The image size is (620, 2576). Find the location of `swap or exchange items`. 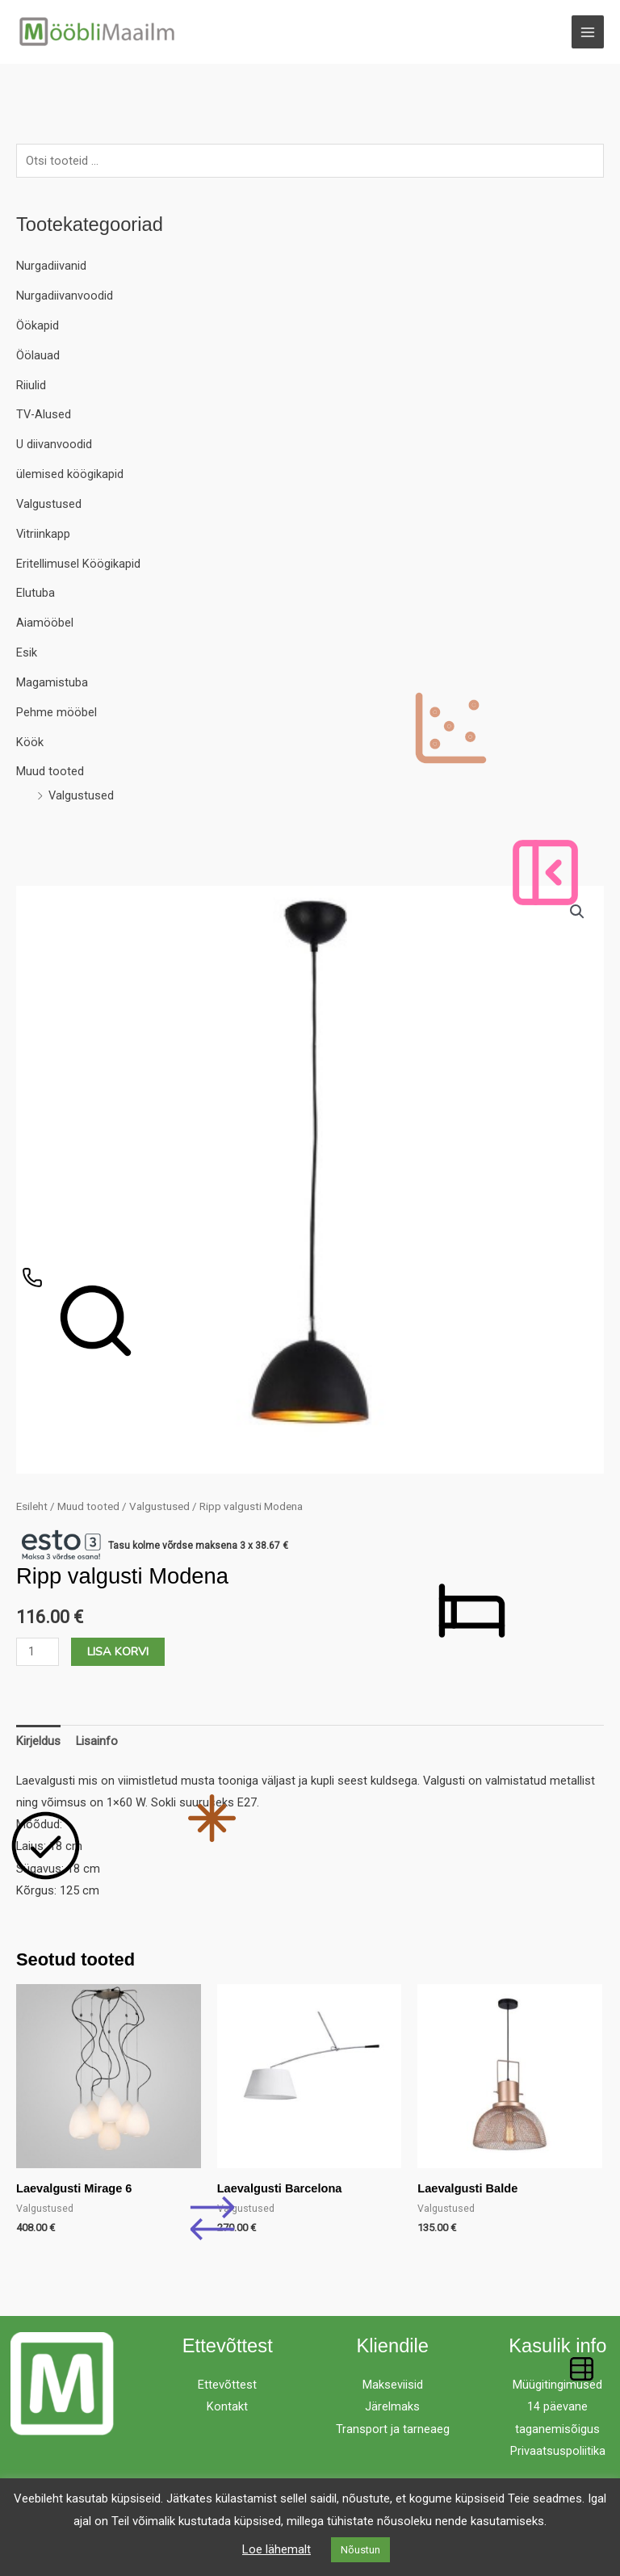

swap or exchange items is located at coordinates (212, 2218).